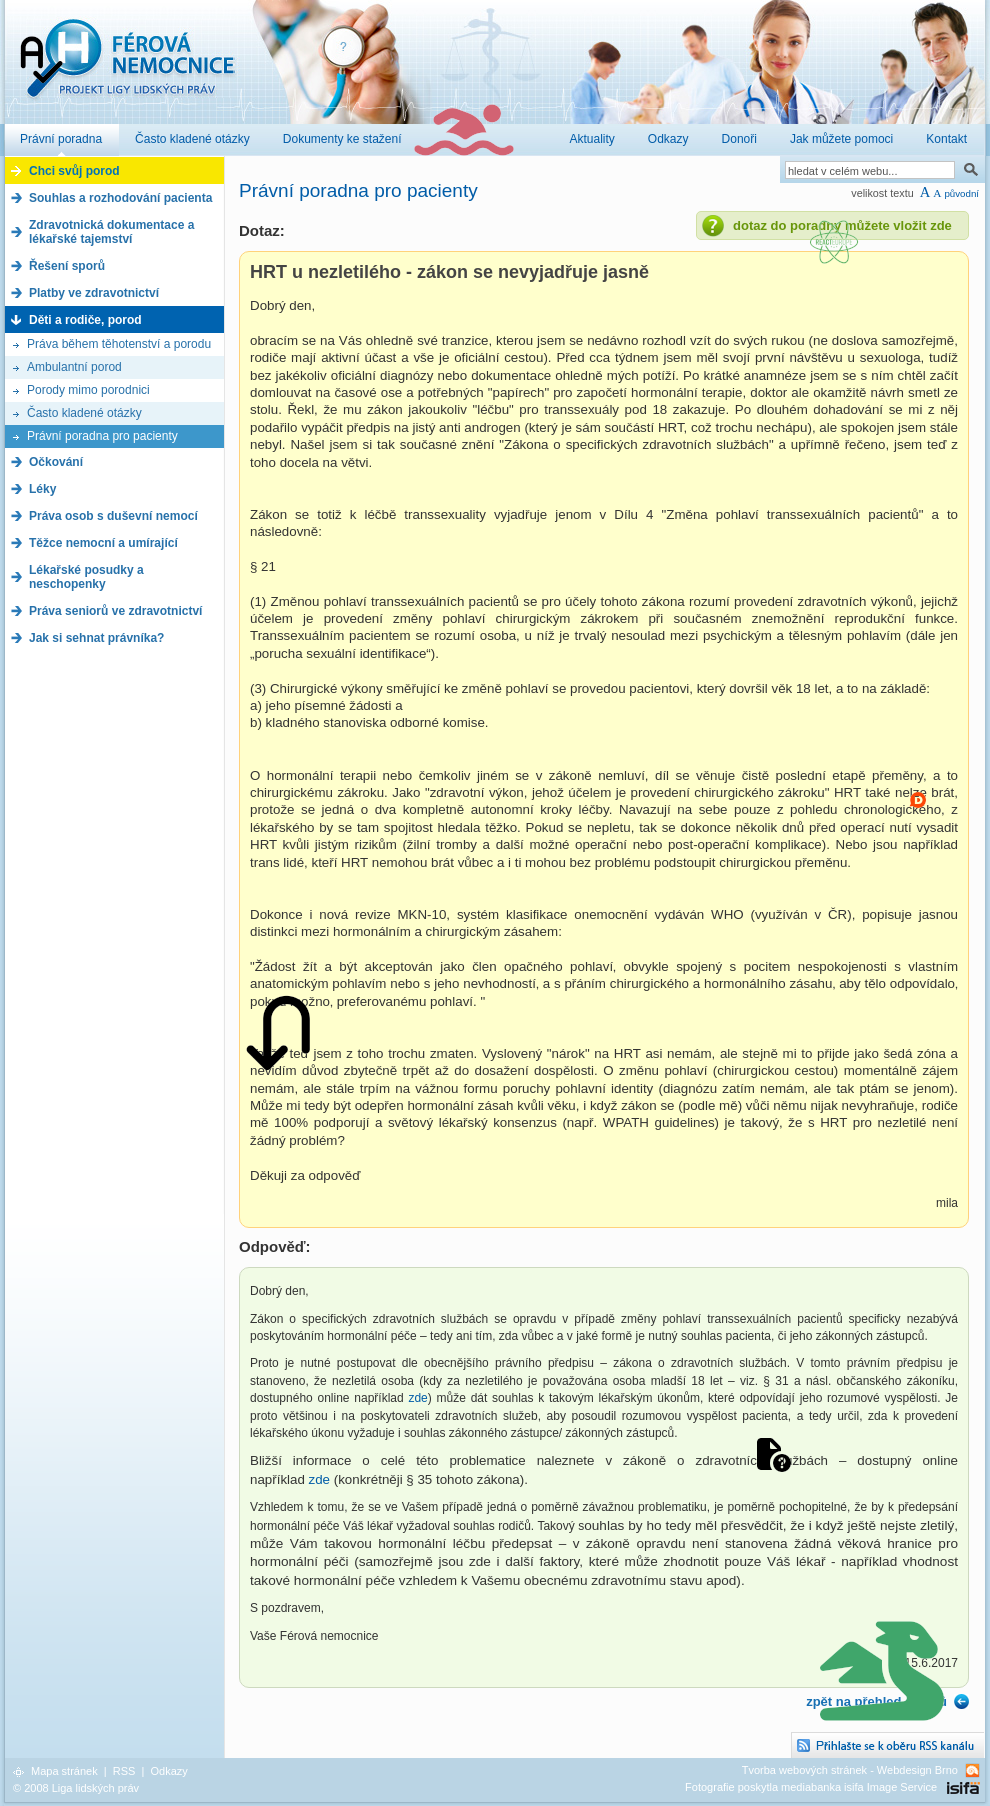 The height and width of the screenshot is (1806, 990). What do you see at coordinates (464, 130) in the screenshot?
I see `access swimming pool or aquatic facilities` at bounding box center [464, 130].